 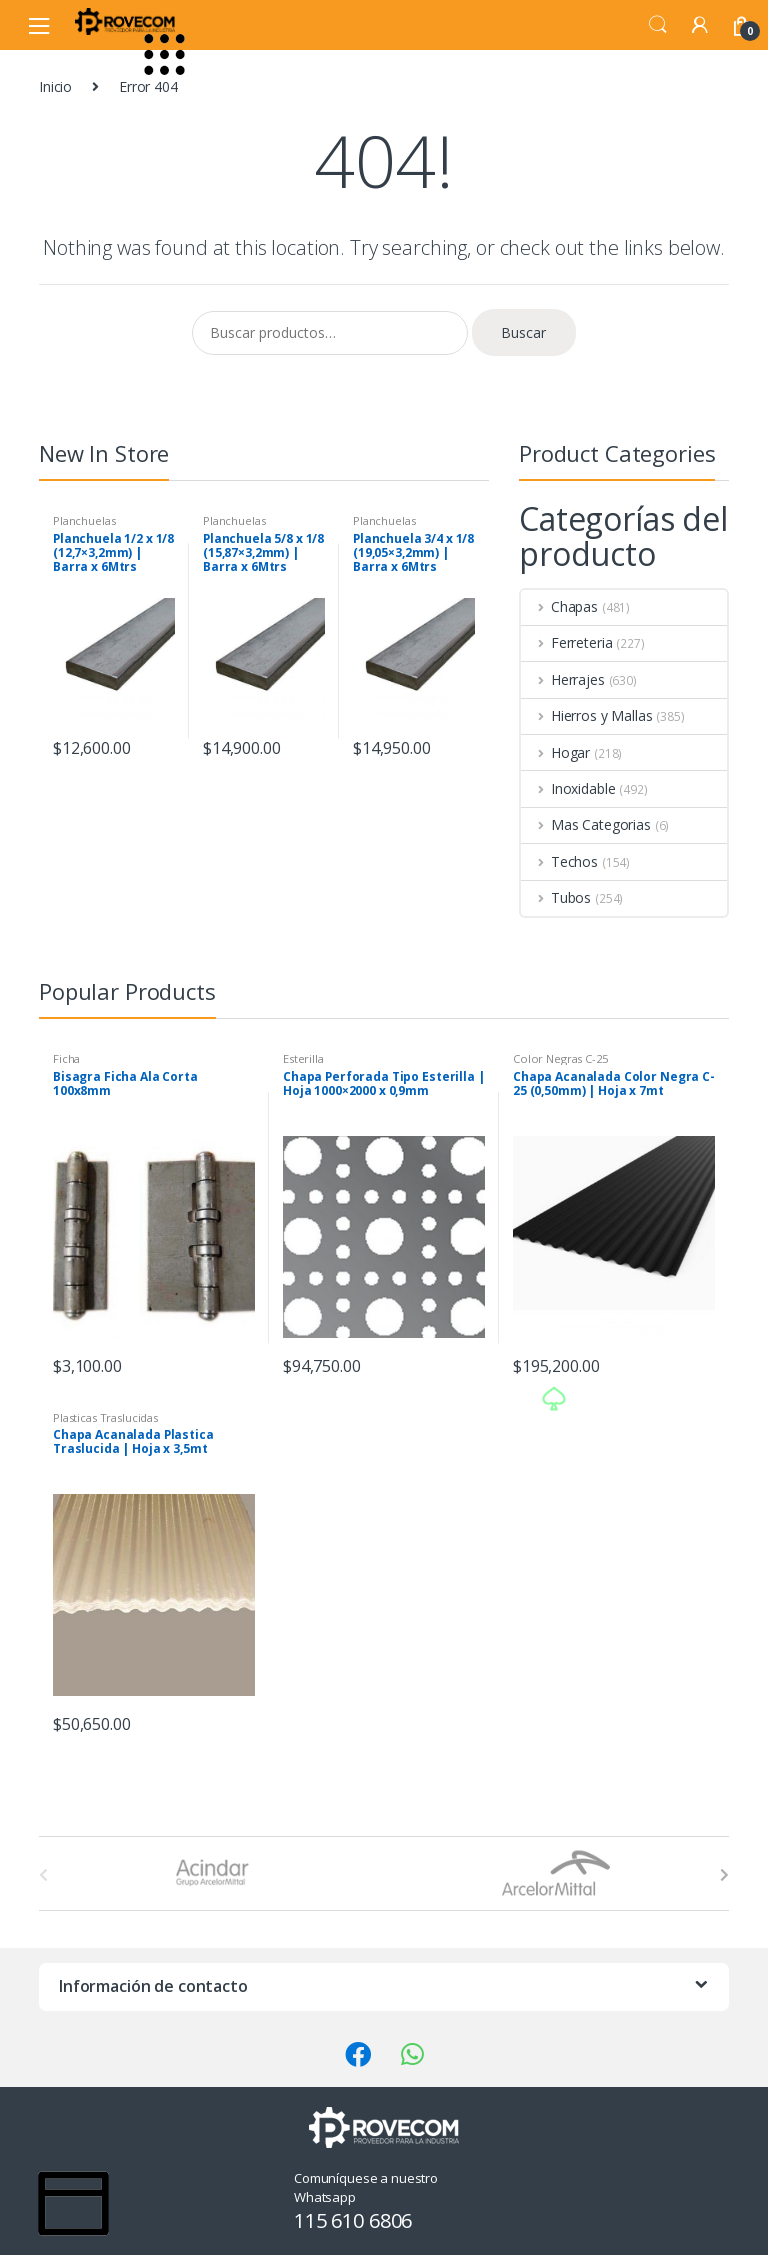 What do you see at coordinates (73, 2203) in the screenshot?
I see `switch to top panel layout` at bounding box center [73, 2203].